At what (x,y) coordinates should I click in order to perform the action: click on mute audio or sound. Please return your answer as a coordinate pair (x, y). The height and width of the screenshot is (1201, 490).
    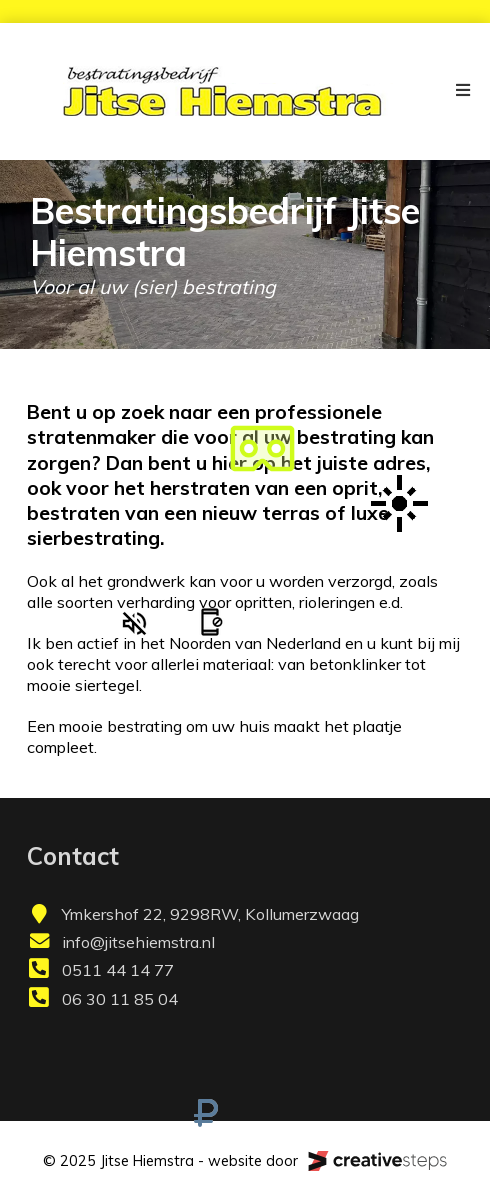
    Looking at the image, I should click on (134, 623).